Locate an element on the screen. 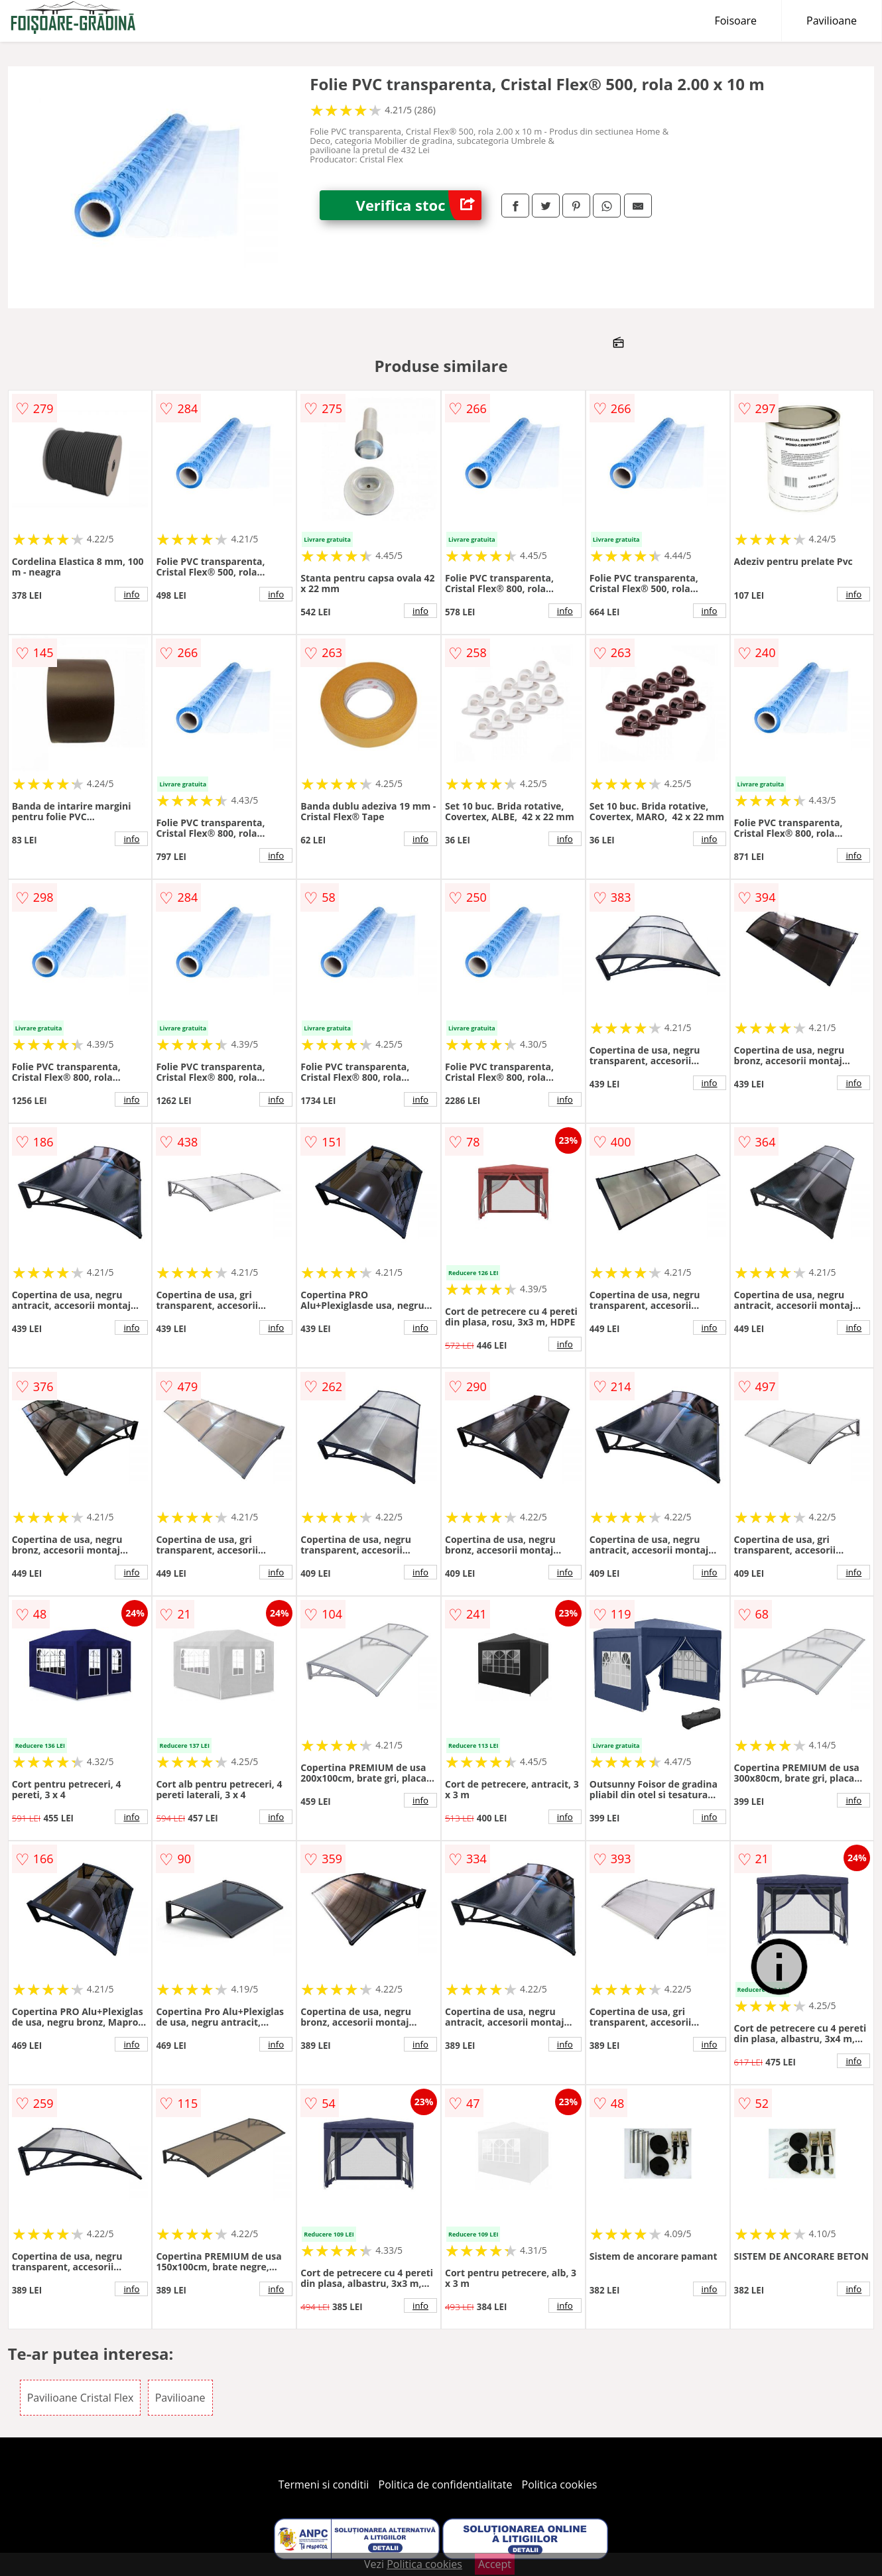 Image resolution: width=882 pixels, height=2576 pixels. access radio or audio streaming is located at coordinates (618, 342).